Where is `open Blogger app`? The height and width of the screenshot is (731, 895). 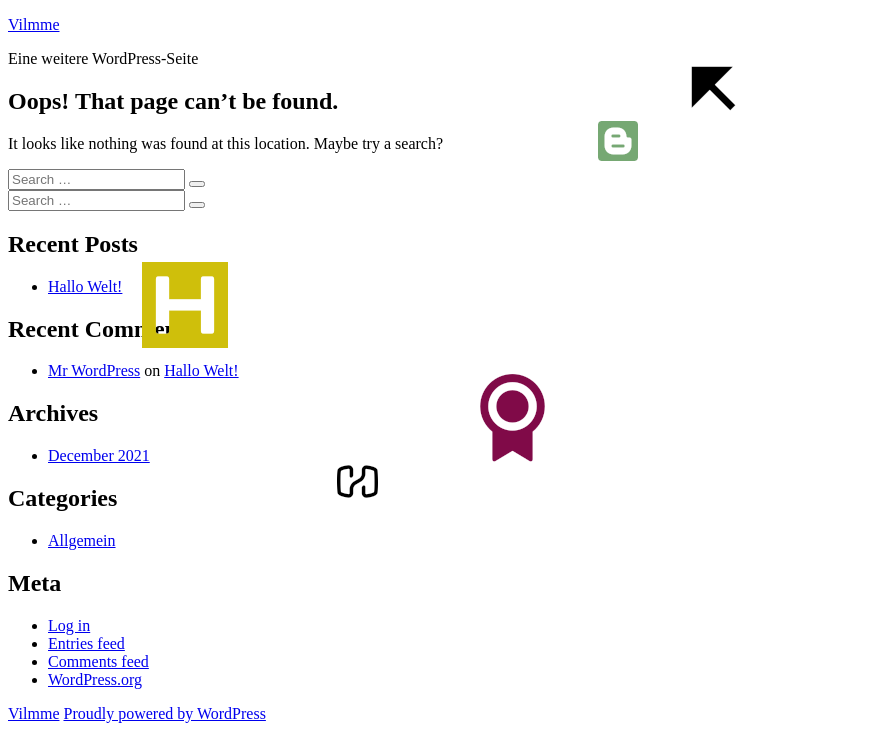 open Blogger app is located at coordinates (618, 141).